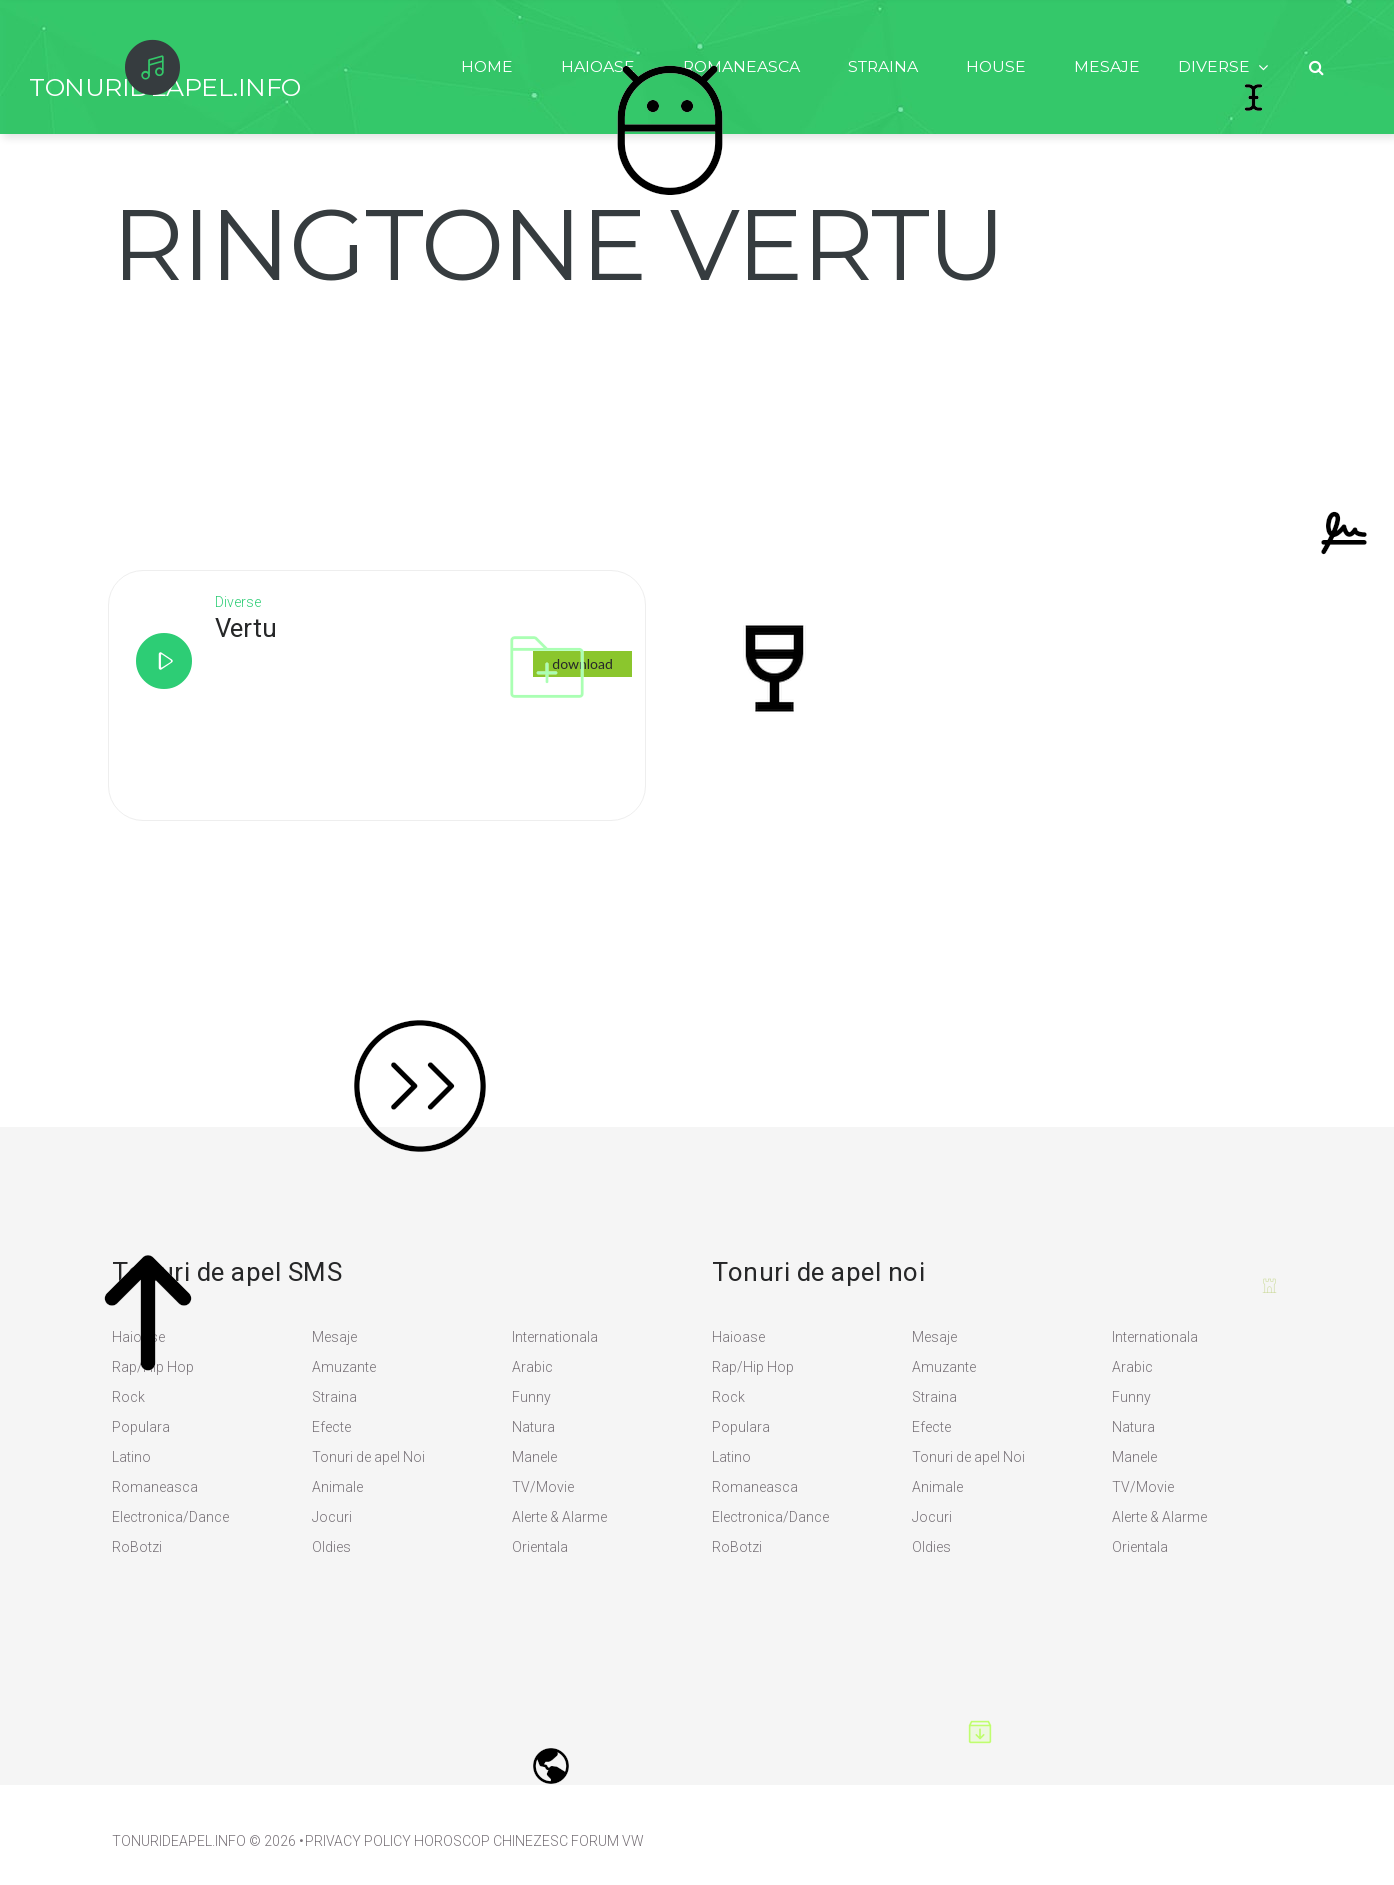 The height and width of the screenshot is (1885, 1394). Describe the element at coordinates (547, 667) in the screenshot. I see `create a new folder` at that location.